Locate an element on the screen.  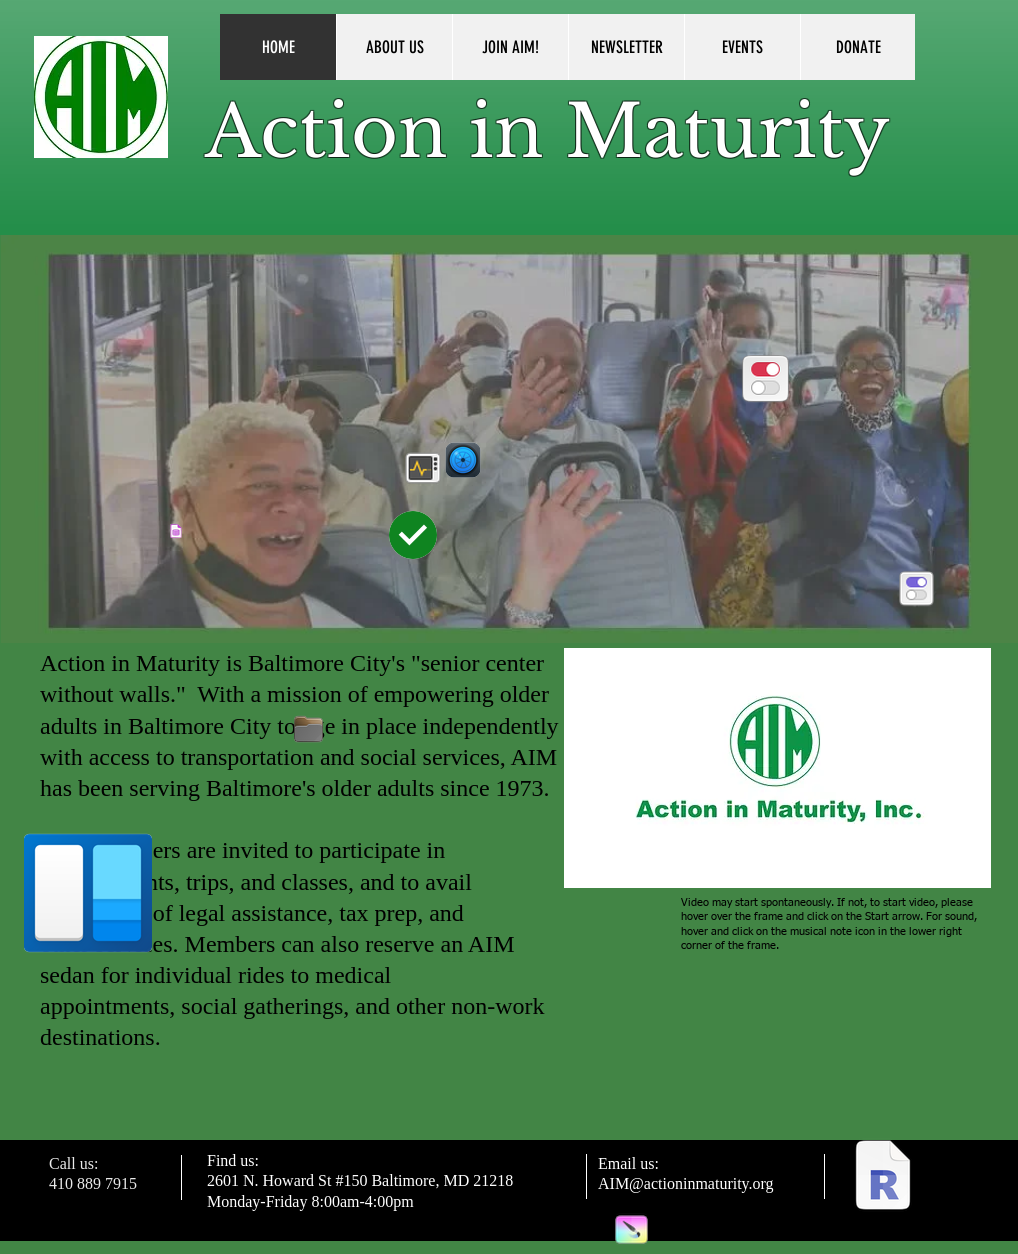
open system tweaks or customization settings is located at coordinates (916, 588).